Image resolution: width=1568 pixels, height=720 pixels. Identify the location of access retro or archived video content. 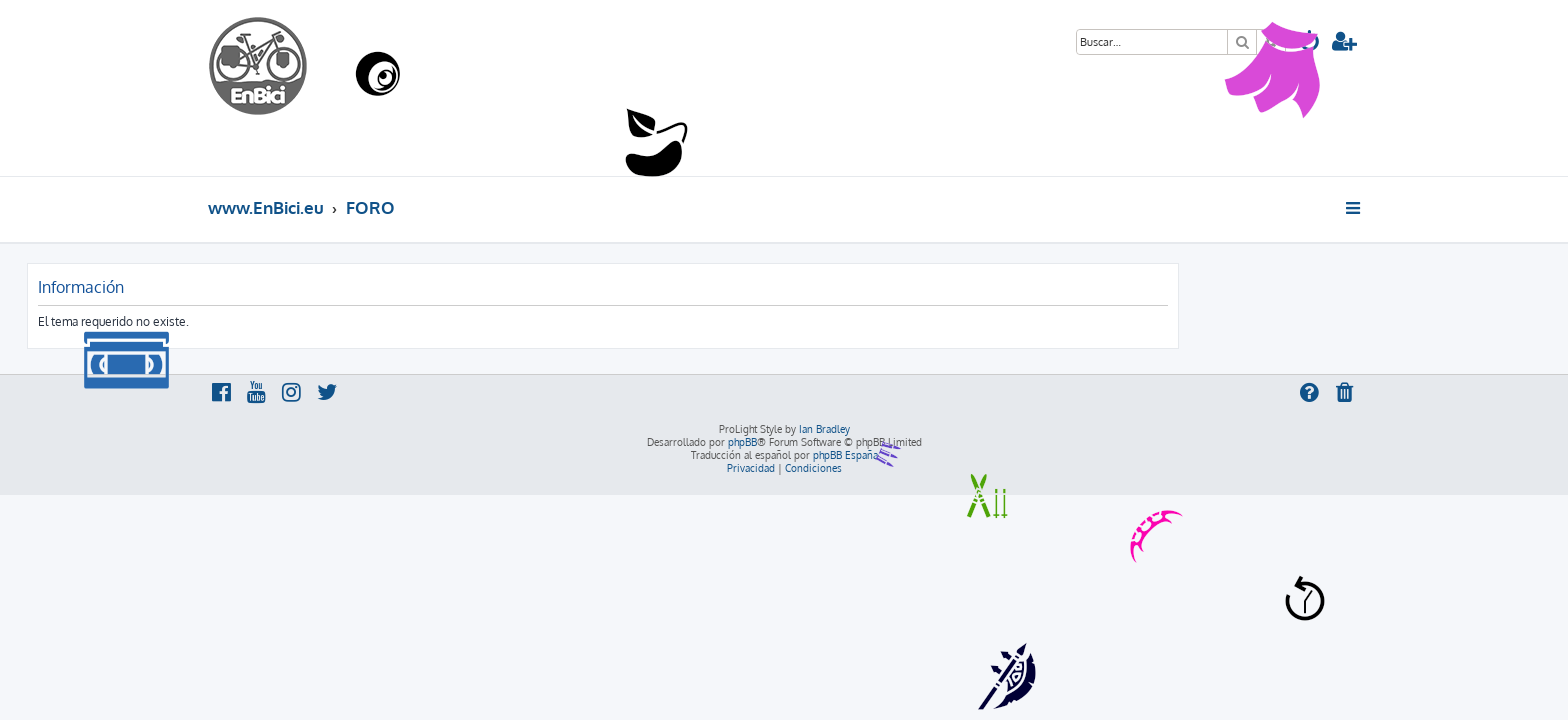
(126, 362).